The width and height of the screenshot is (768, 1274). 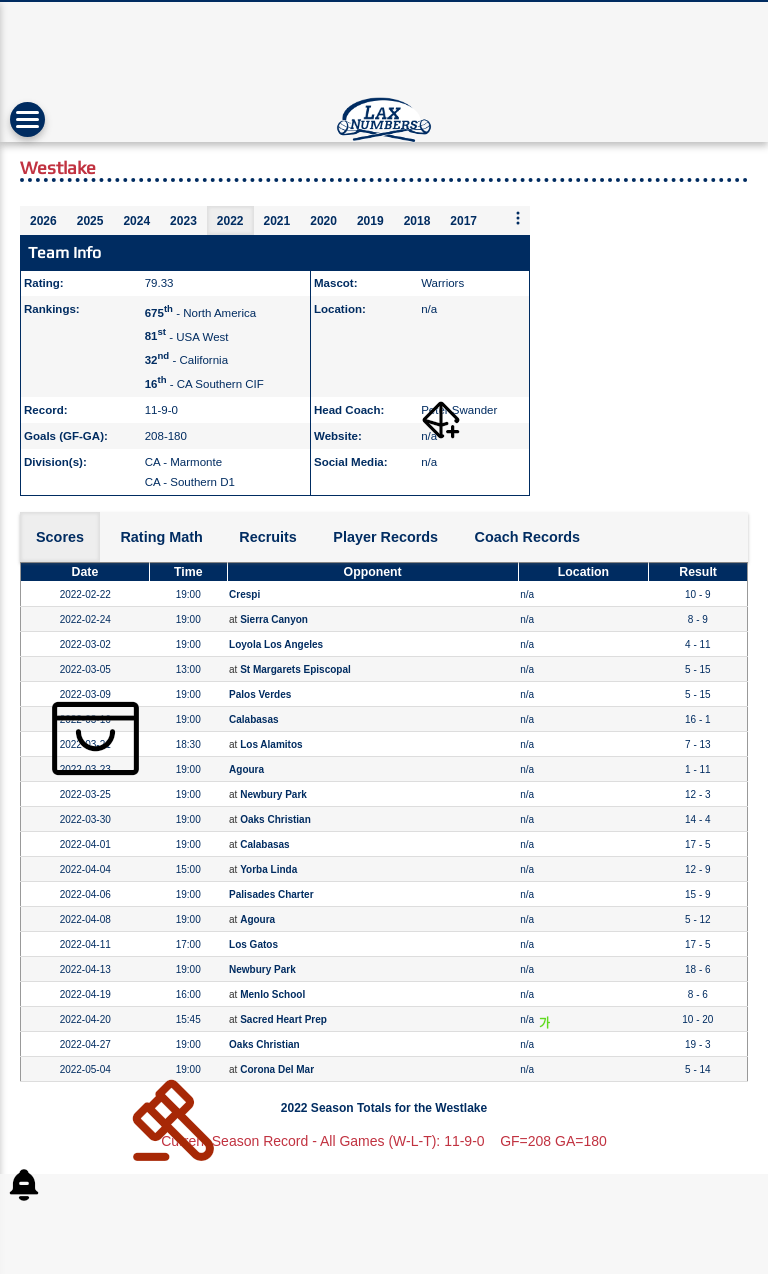 I want to click on access legal or court-related information, so click(x=173, y=1120).